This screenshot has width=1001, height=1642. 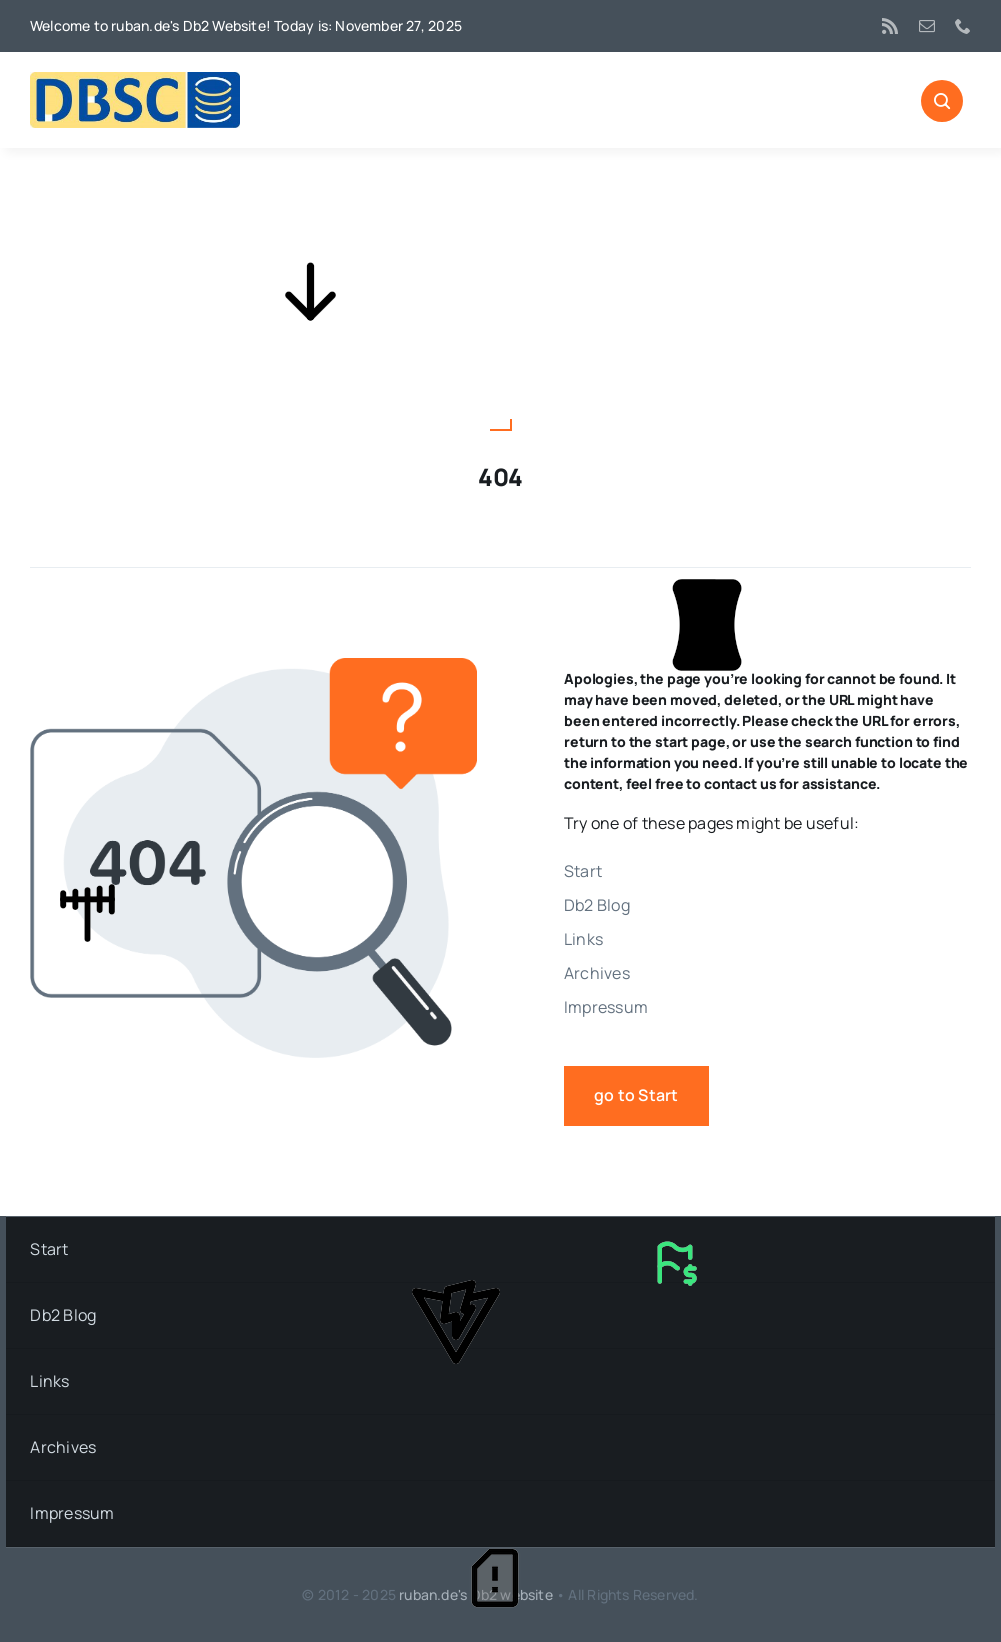 I want to click on vite development tool or project, so click(x=456, y=1320).